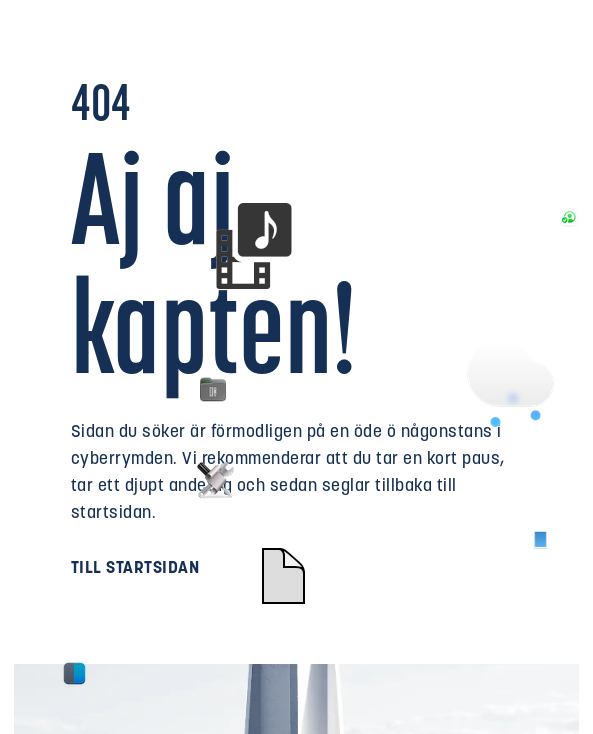 Image resolution: width=593 pixels, height=734 pixels. Describe the element at coordinates (510, 383) in the screenshot. I see `indicates hail weather conditions` at that location.